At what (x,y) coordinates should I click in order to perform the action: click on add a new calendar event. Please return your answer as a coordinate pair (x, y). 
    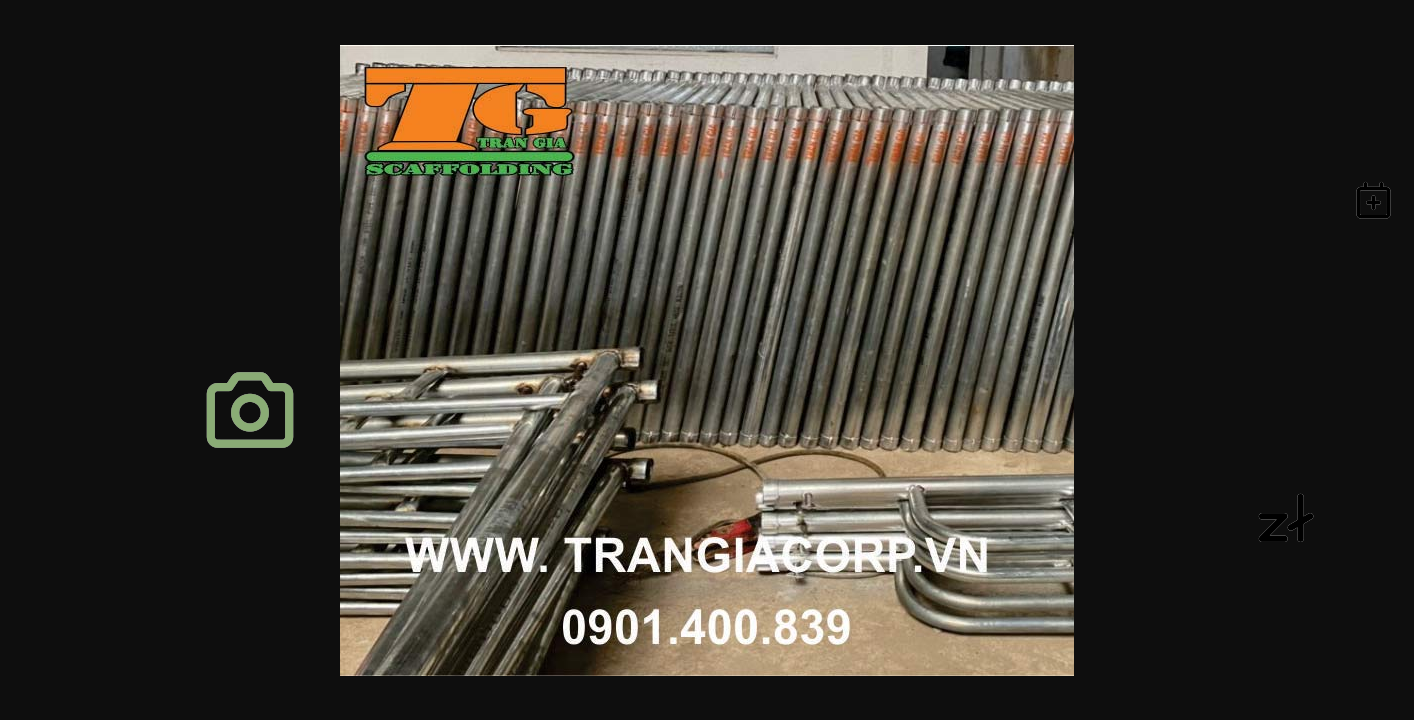
    Looking at the image, I should click on (1373, 201).